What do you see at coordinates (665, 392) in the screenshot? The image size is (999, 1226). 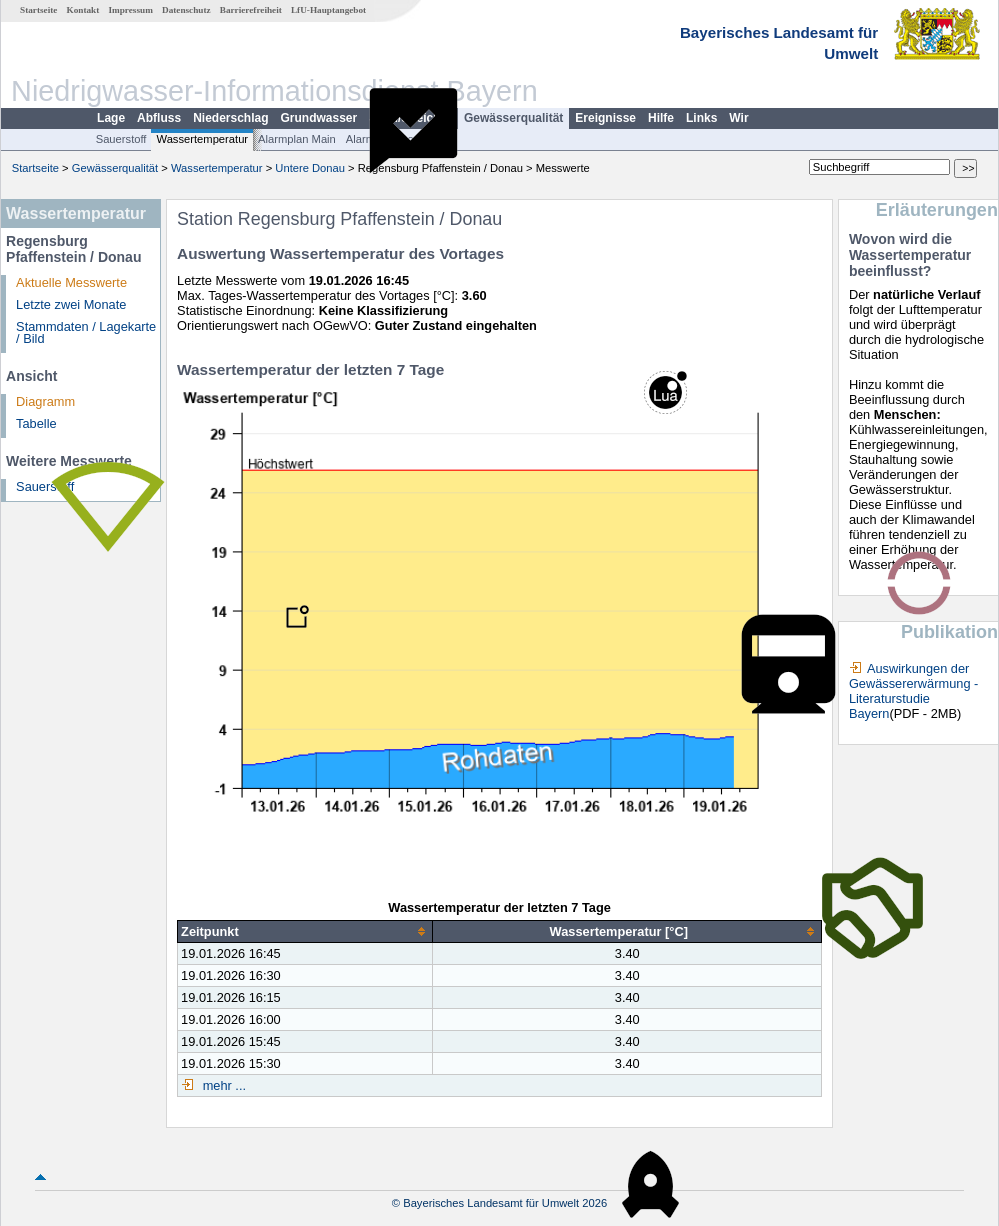 I see `lua programming language logo` at bounding box center [665, 392].